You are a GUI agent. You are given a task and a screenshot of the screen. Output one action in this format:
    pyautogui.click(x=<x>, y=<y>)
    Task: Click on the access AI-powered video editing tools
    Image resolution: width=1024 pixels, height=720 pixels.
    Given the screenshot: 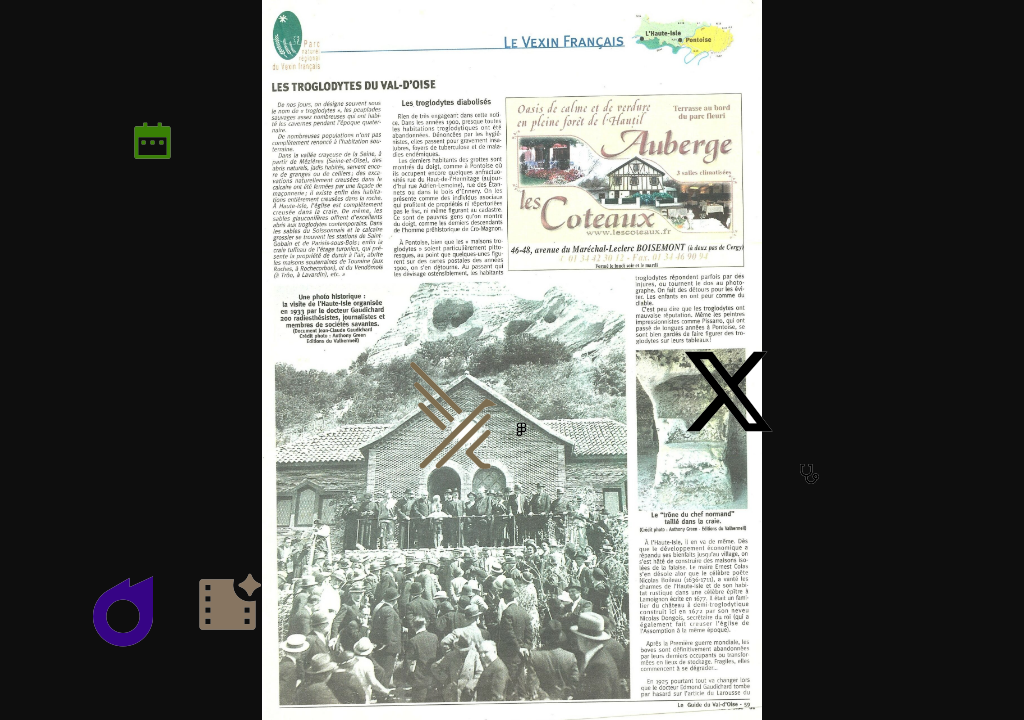 What is the action you would take?
    pyautogui.click(x=227, y=604)
    